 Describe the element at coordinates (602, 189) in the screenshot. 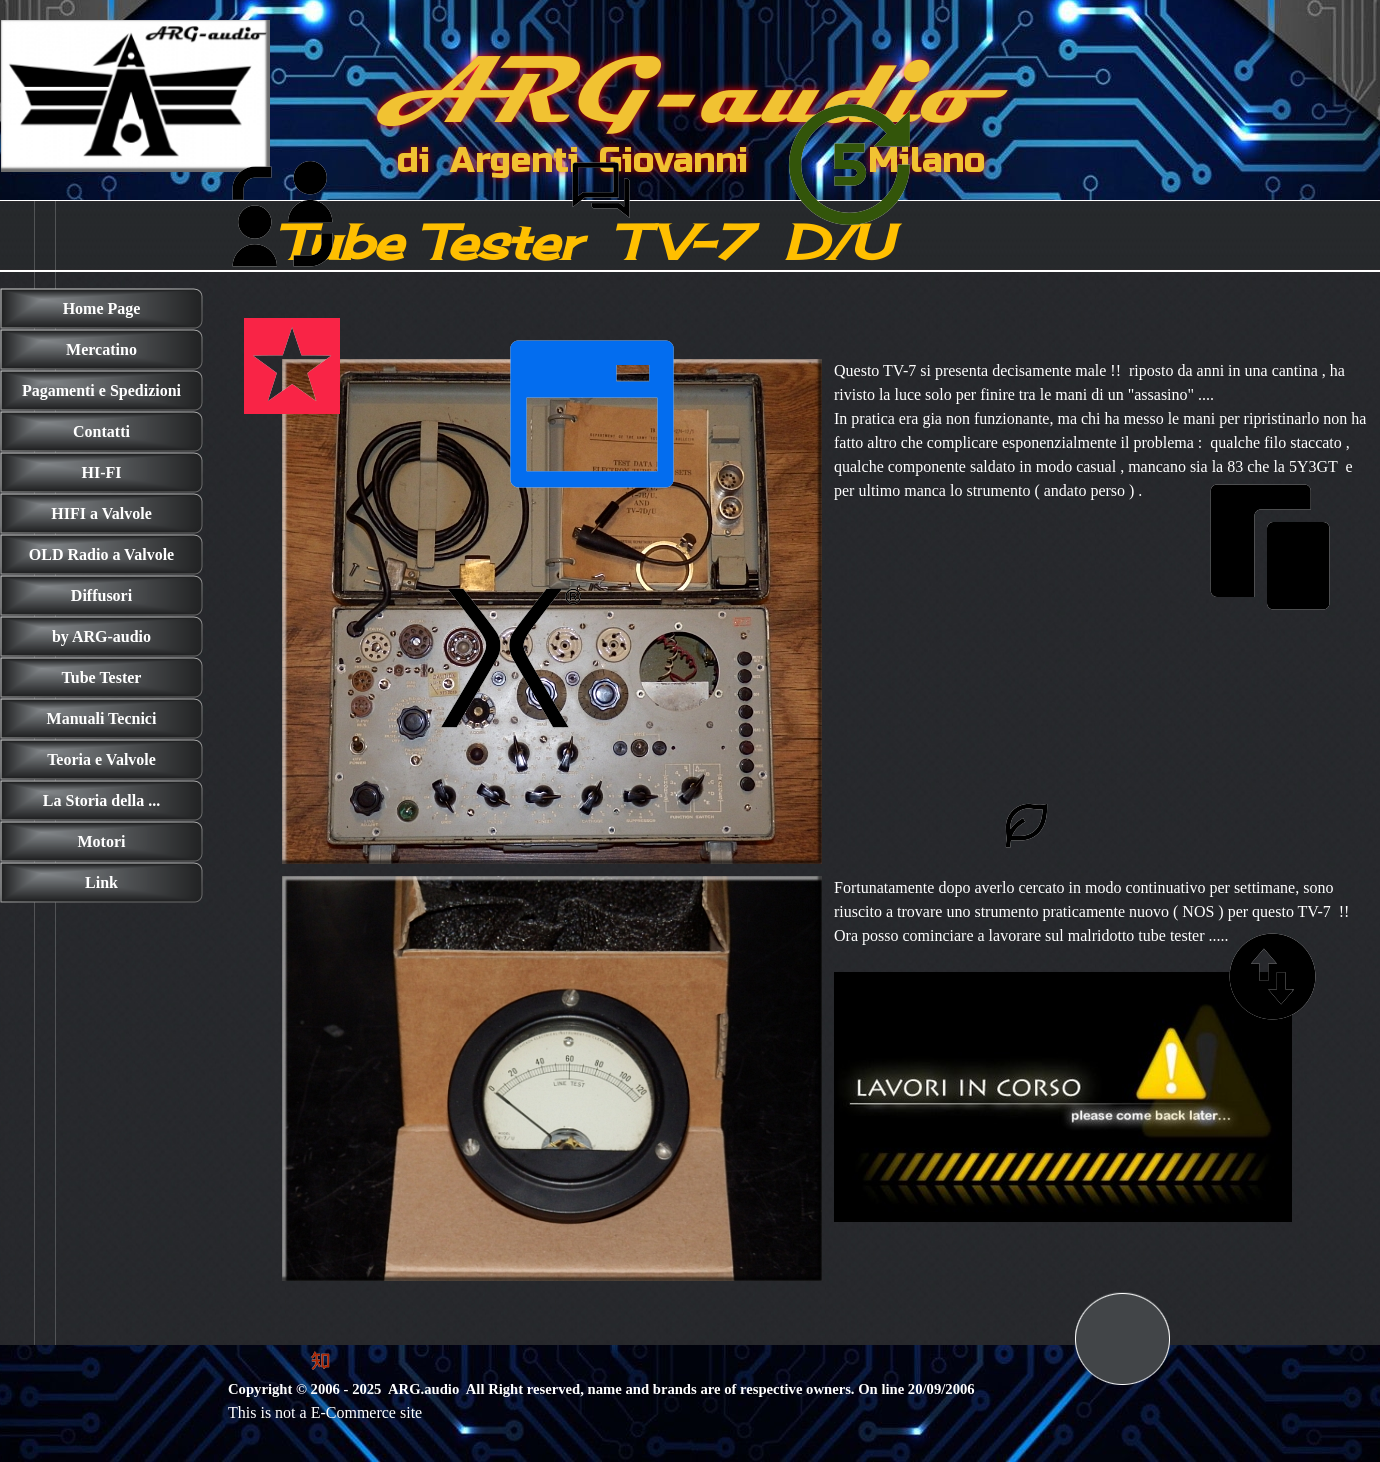

I see `open chat or messaging feature` at that location.